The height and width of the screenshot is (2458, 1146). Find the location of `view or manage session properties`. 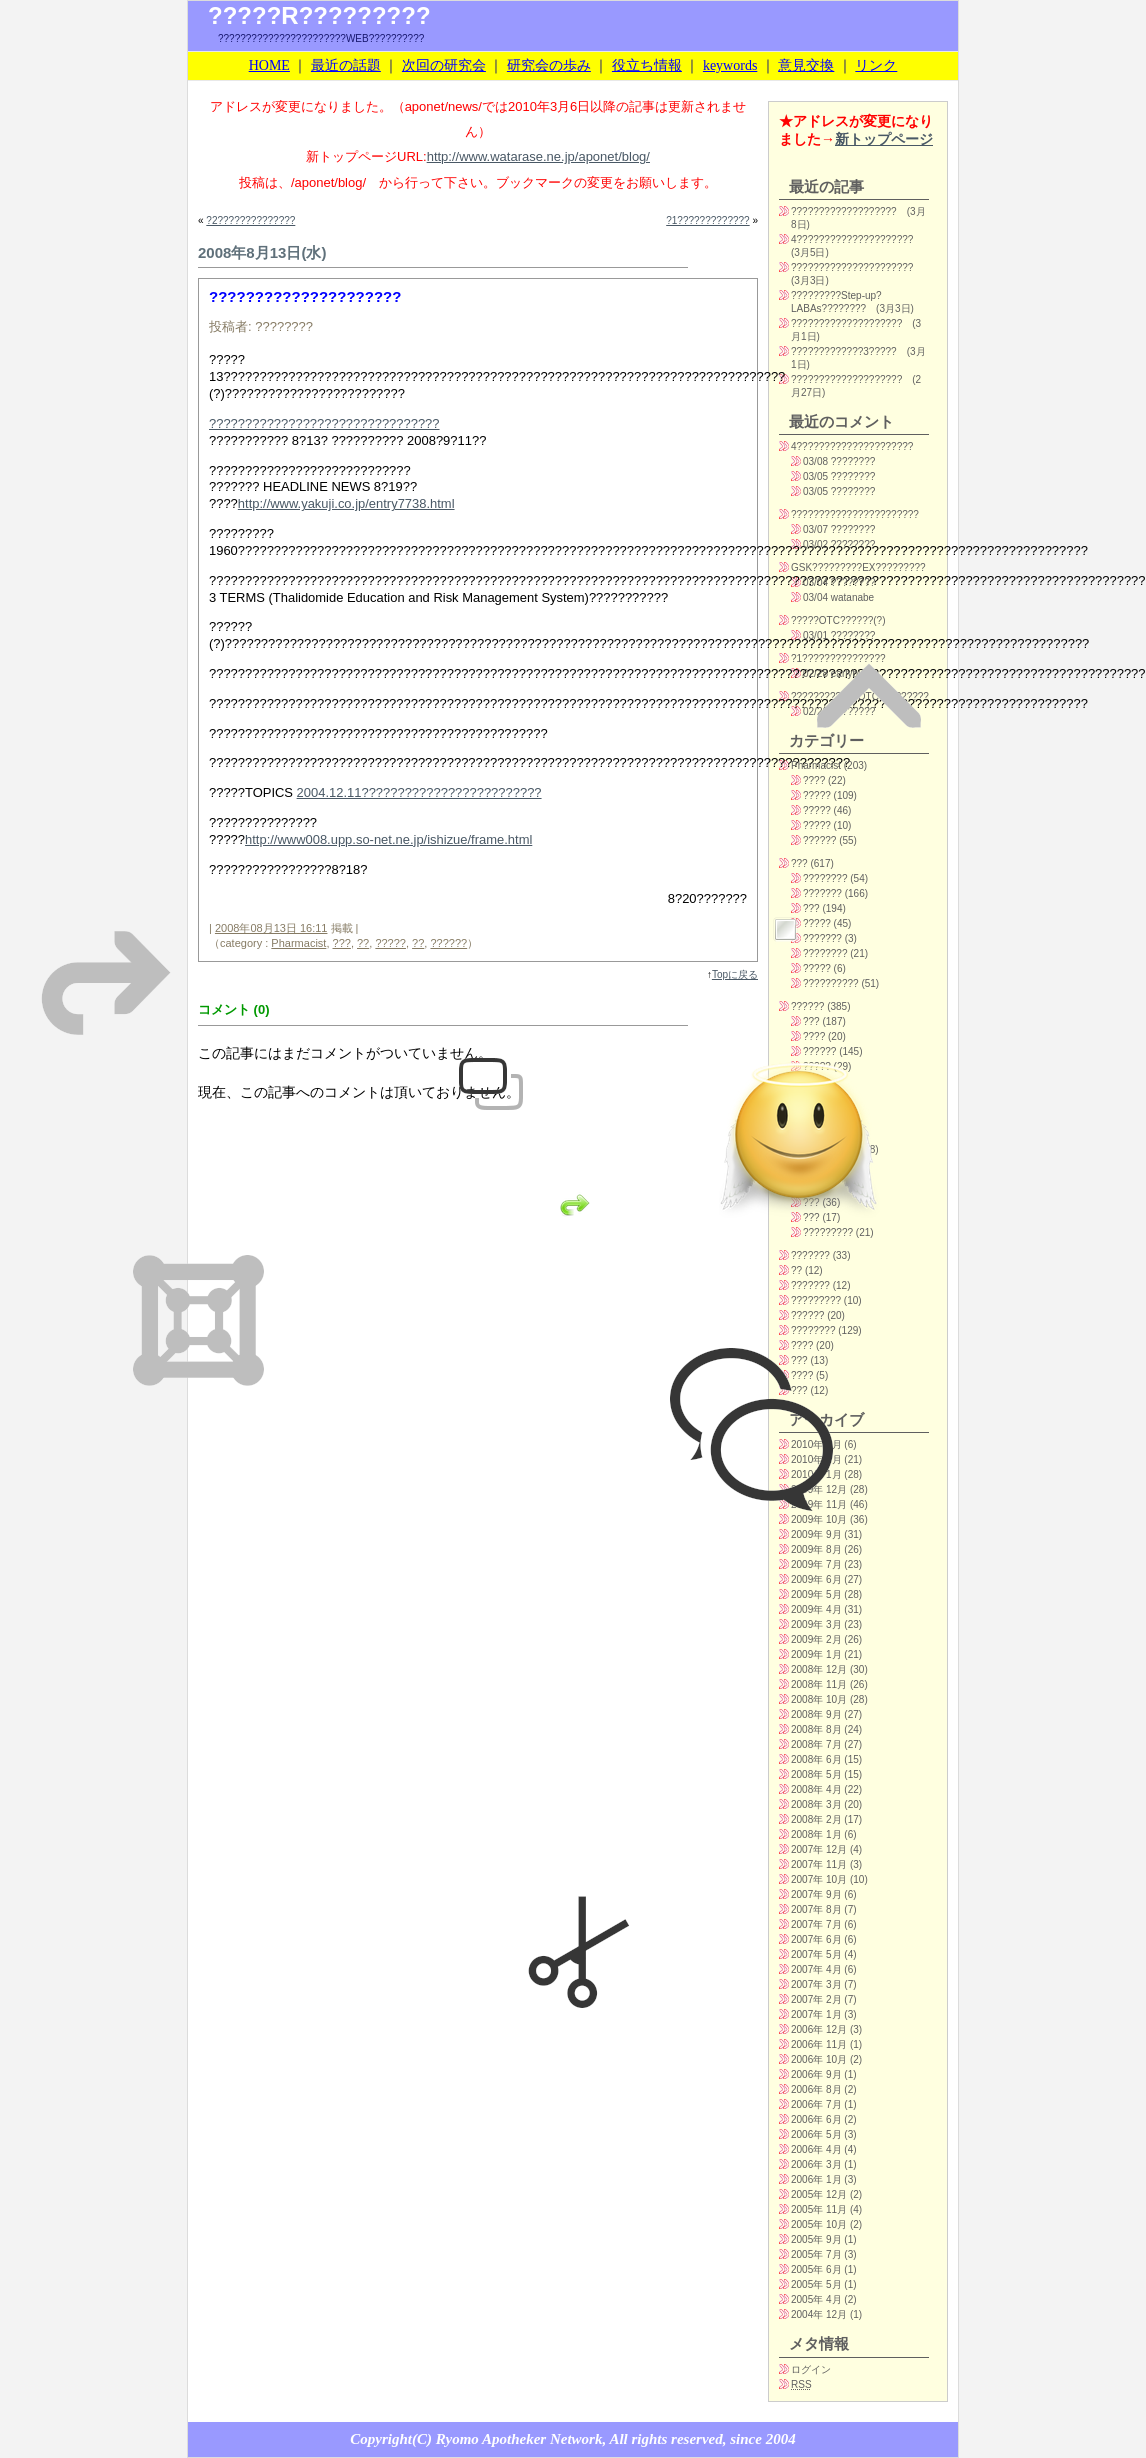

view or manage session properties is located at coordinates (491, 1086).